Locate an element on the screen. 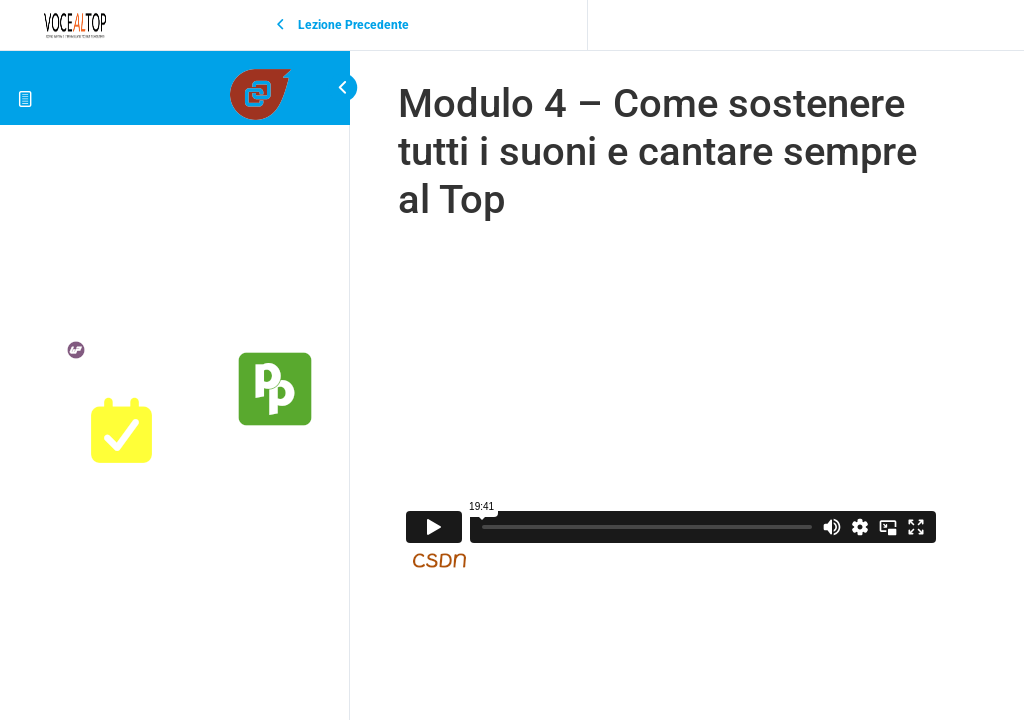 Image resolution: width=1024 pixels, height=720 pixels. confirm or schedule an appointment is located at coordinates (121, 432).